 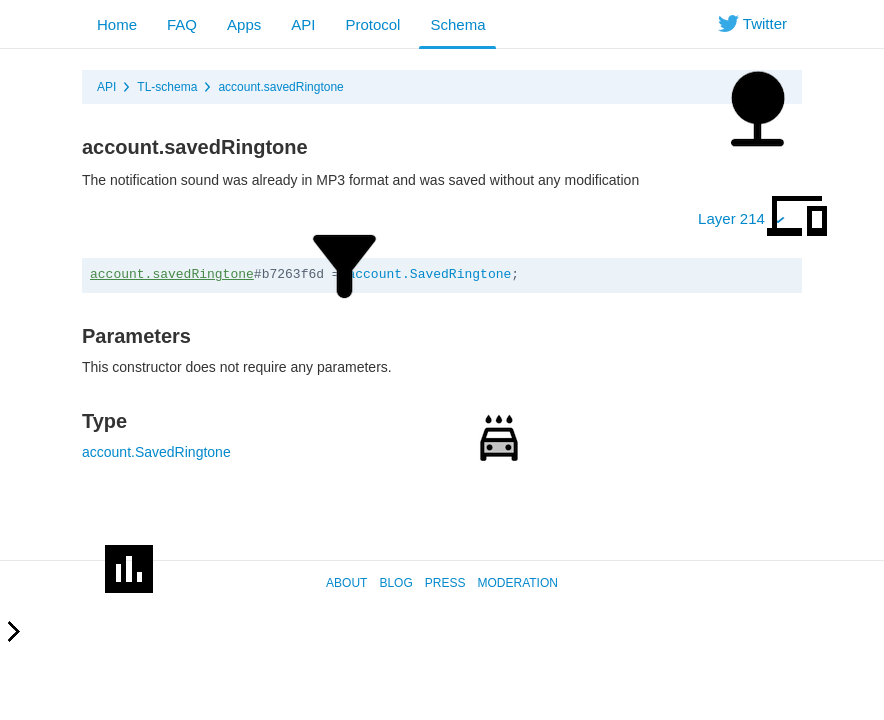 What do you see at coordinates (499, 438) in the screenshot?
I see `find nearby car wash locations` at bounding box center [499, 438].